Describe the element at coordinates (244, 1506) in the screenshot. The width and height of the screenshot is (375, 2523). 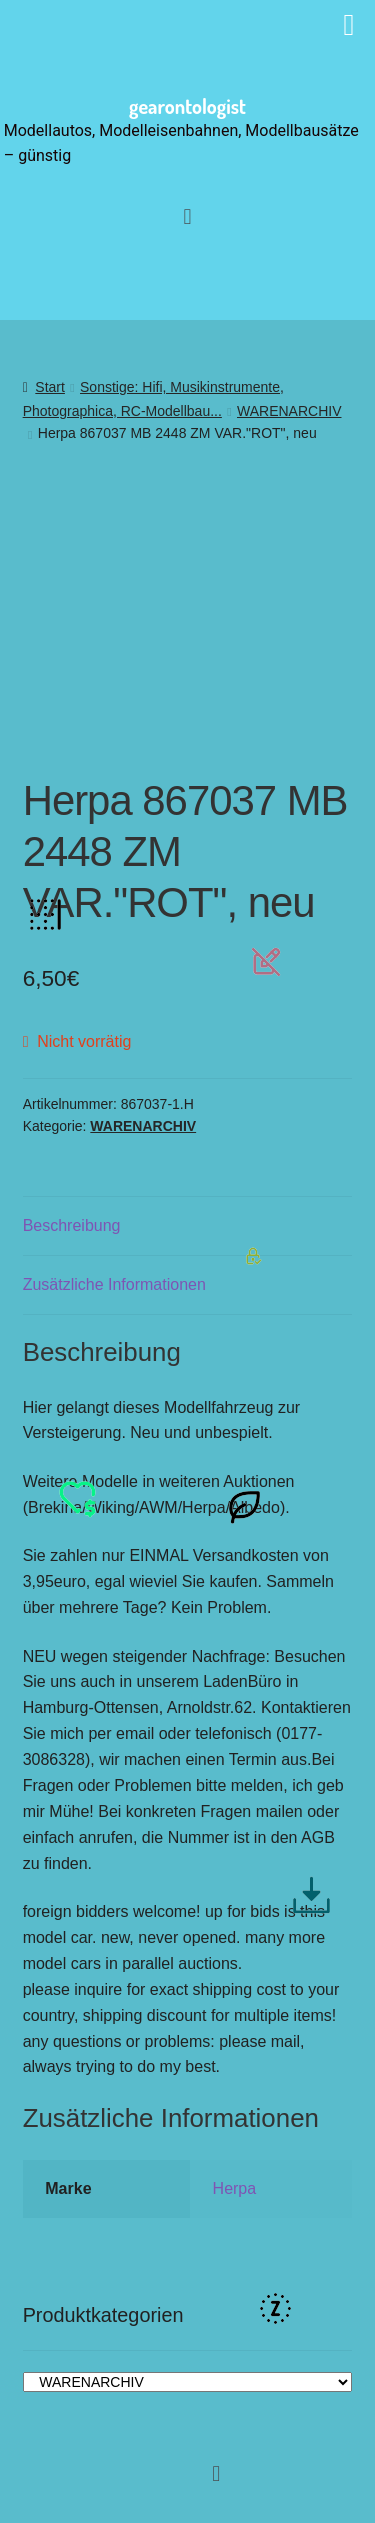
I see `view eco-friendly or sustainable options` at that location.